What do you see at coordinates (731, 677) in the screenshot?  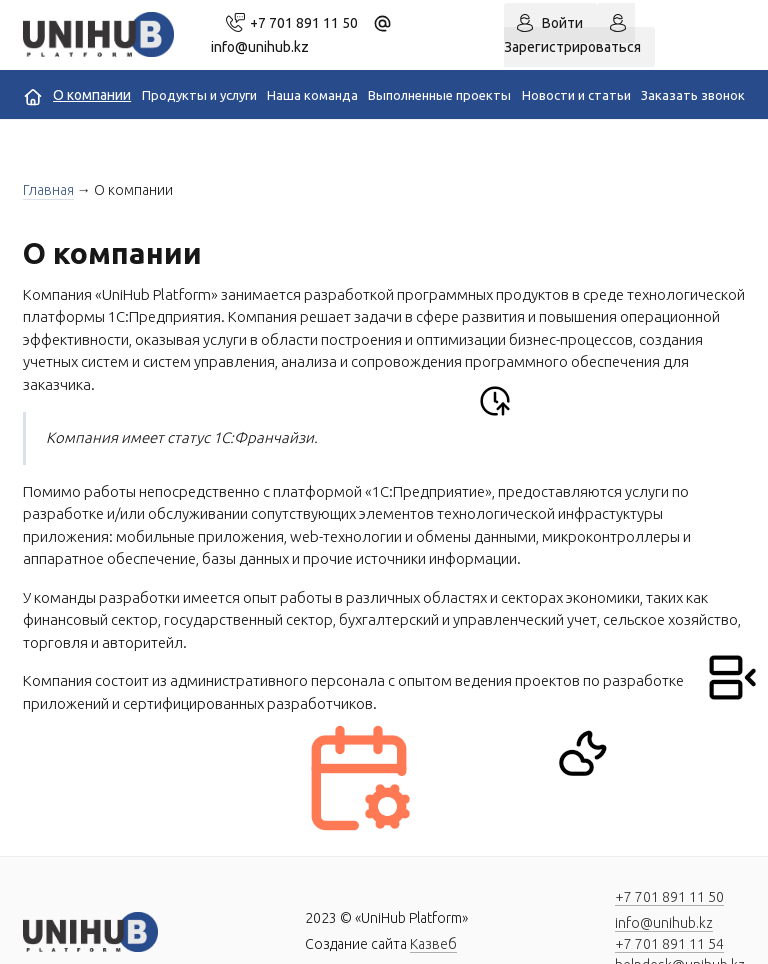 I see `move selected items to the end of a row` at bounding box center [731, 677].